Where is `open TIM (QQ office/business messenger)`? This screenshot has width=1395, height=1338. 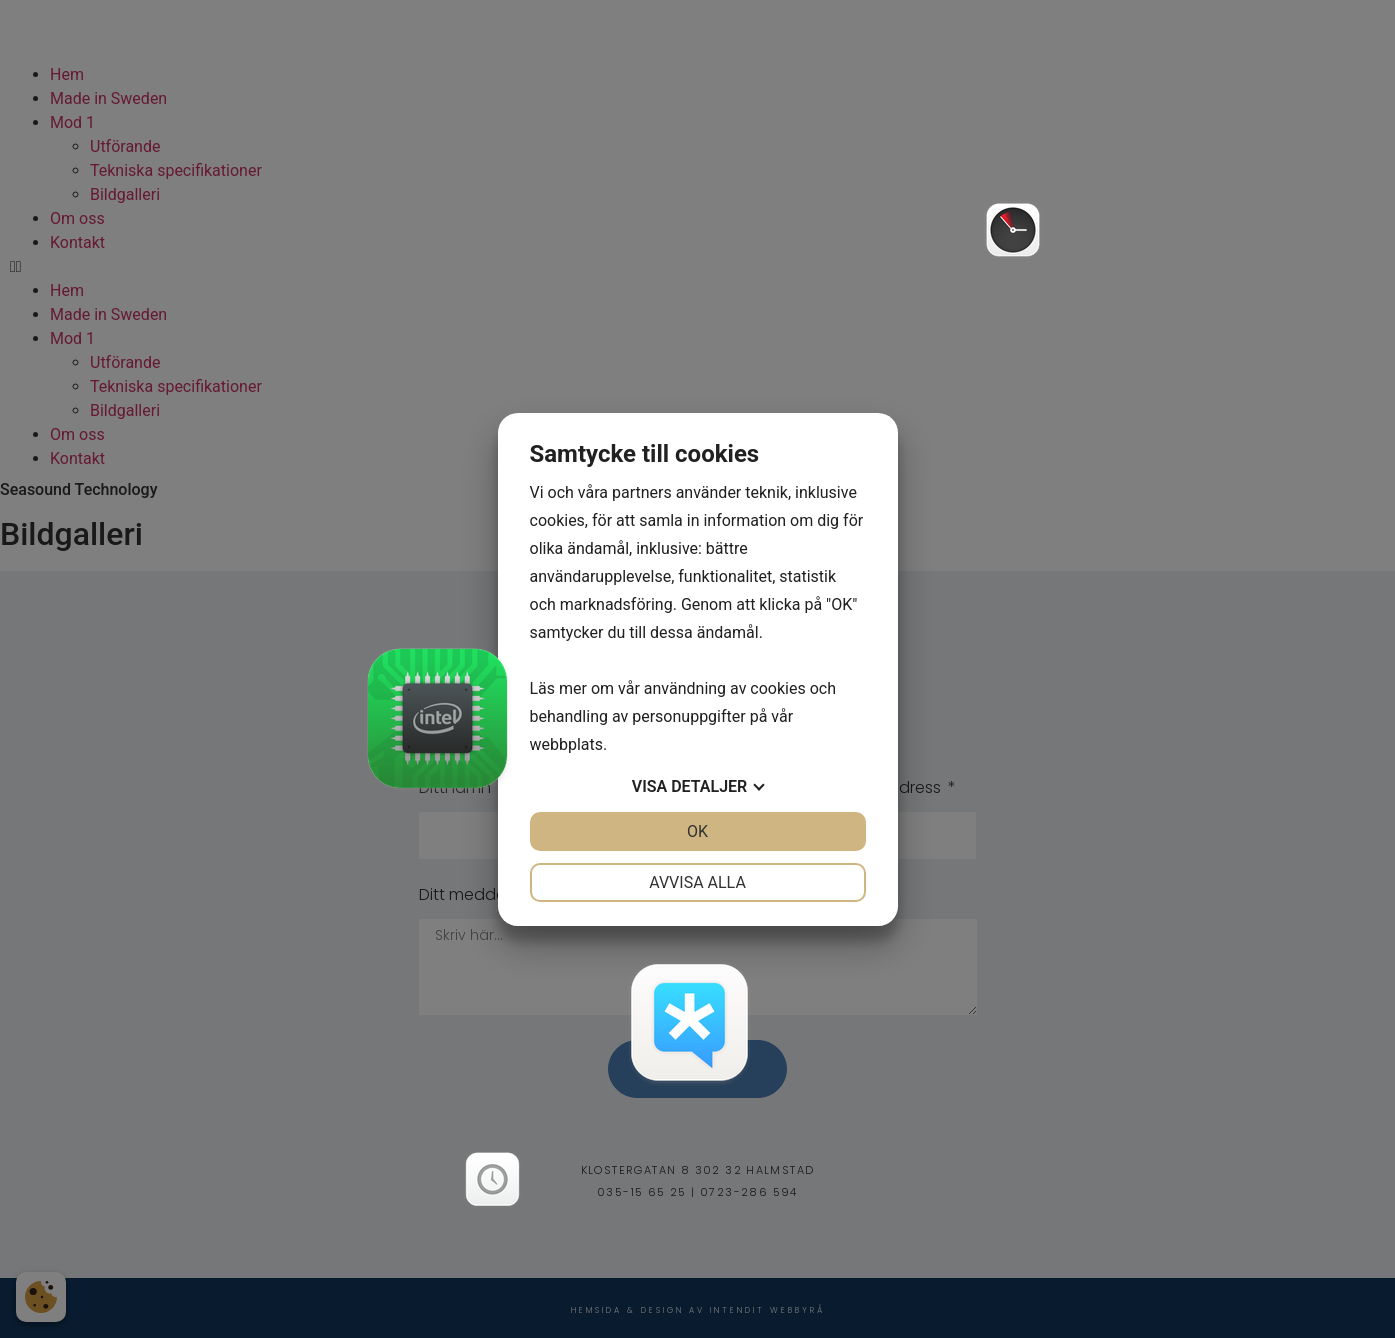 open TIM (QQ office/business messenger) is located at coordinates (689, 1022).